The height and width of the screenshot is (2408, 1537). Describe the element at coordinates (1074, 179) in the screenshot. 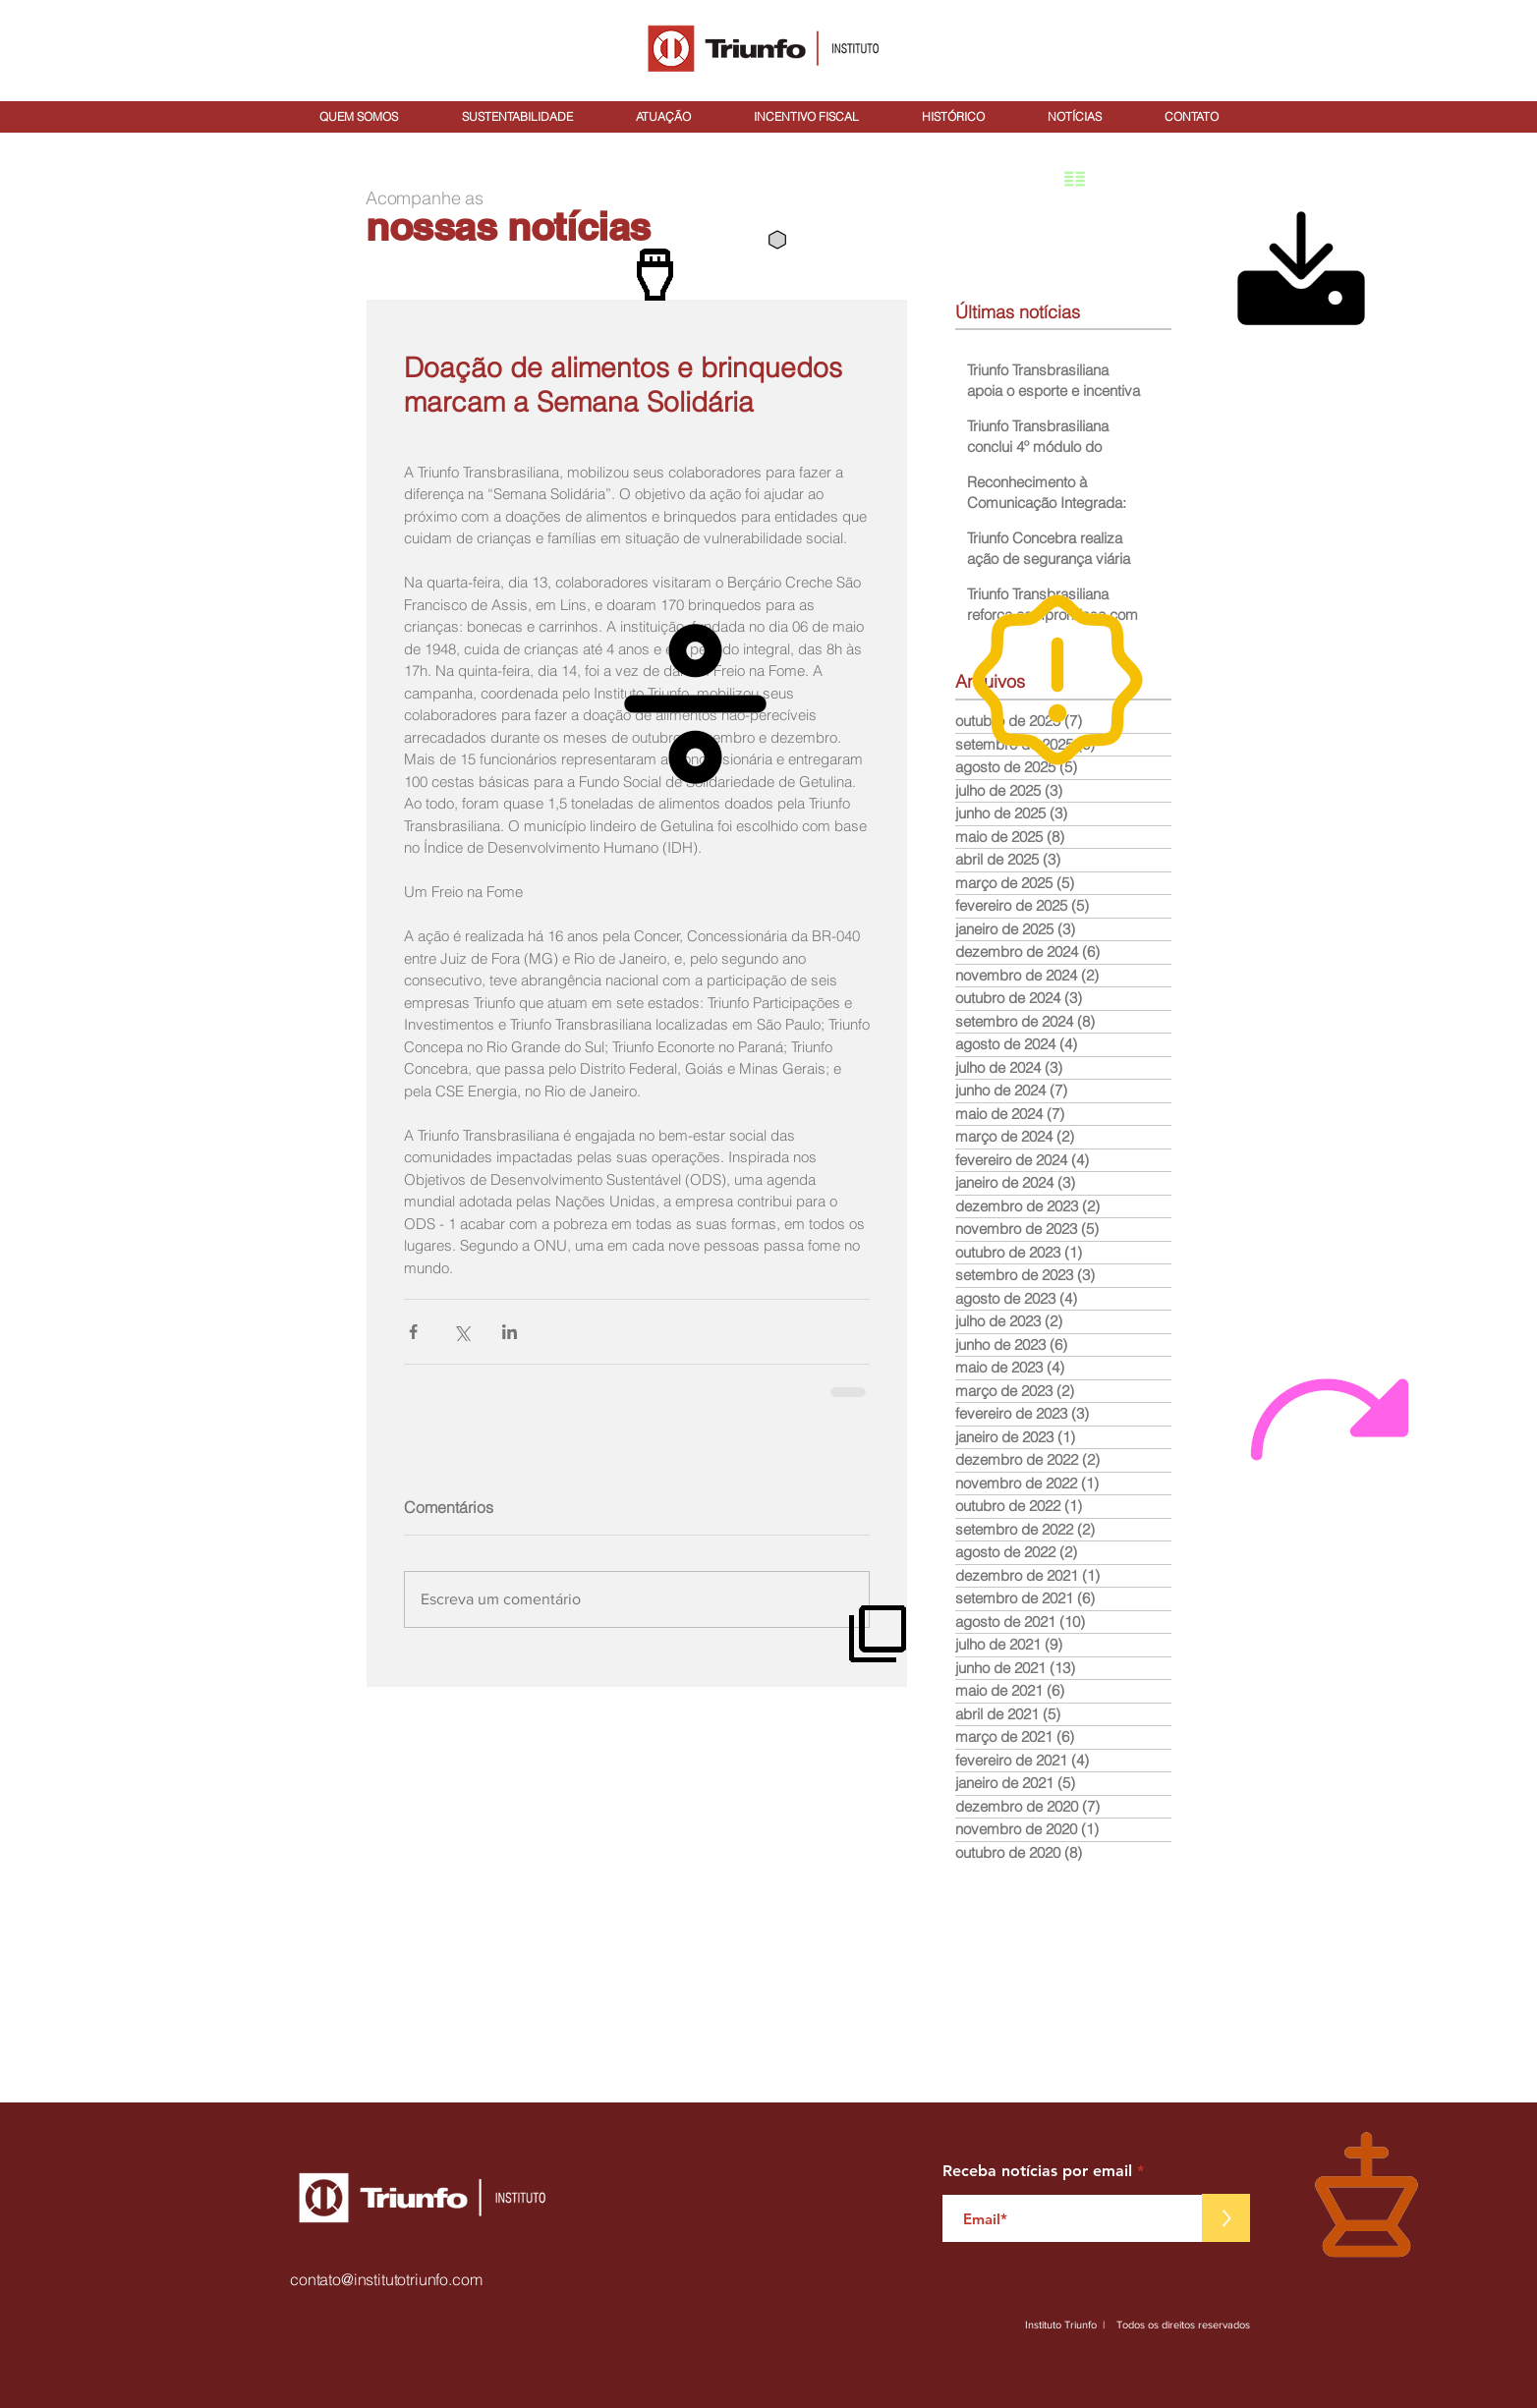

I see `switch to multi-column text layout` at that location.